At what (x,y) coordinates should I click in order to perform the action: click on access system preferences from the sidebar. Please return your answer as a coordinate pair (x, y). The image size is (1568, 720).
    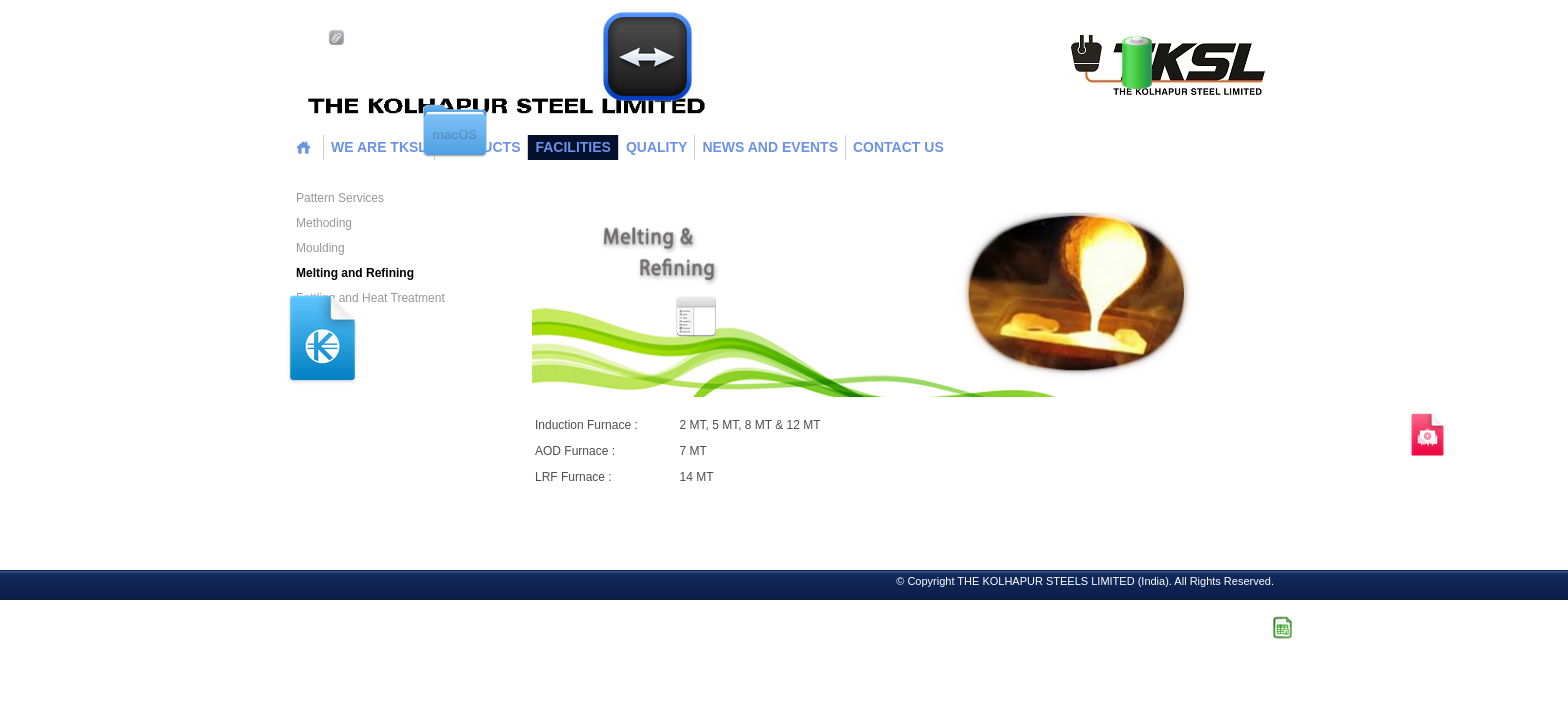
    Looking at the image, I should click on (695, 316).